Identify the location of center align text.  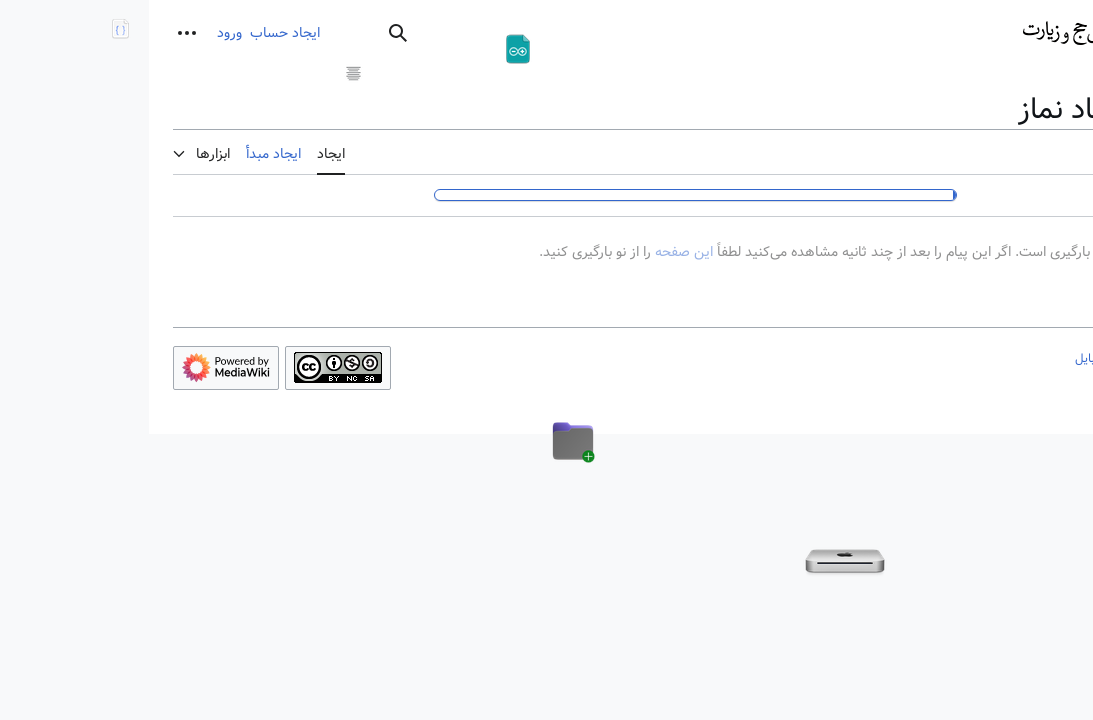
(353, 73).